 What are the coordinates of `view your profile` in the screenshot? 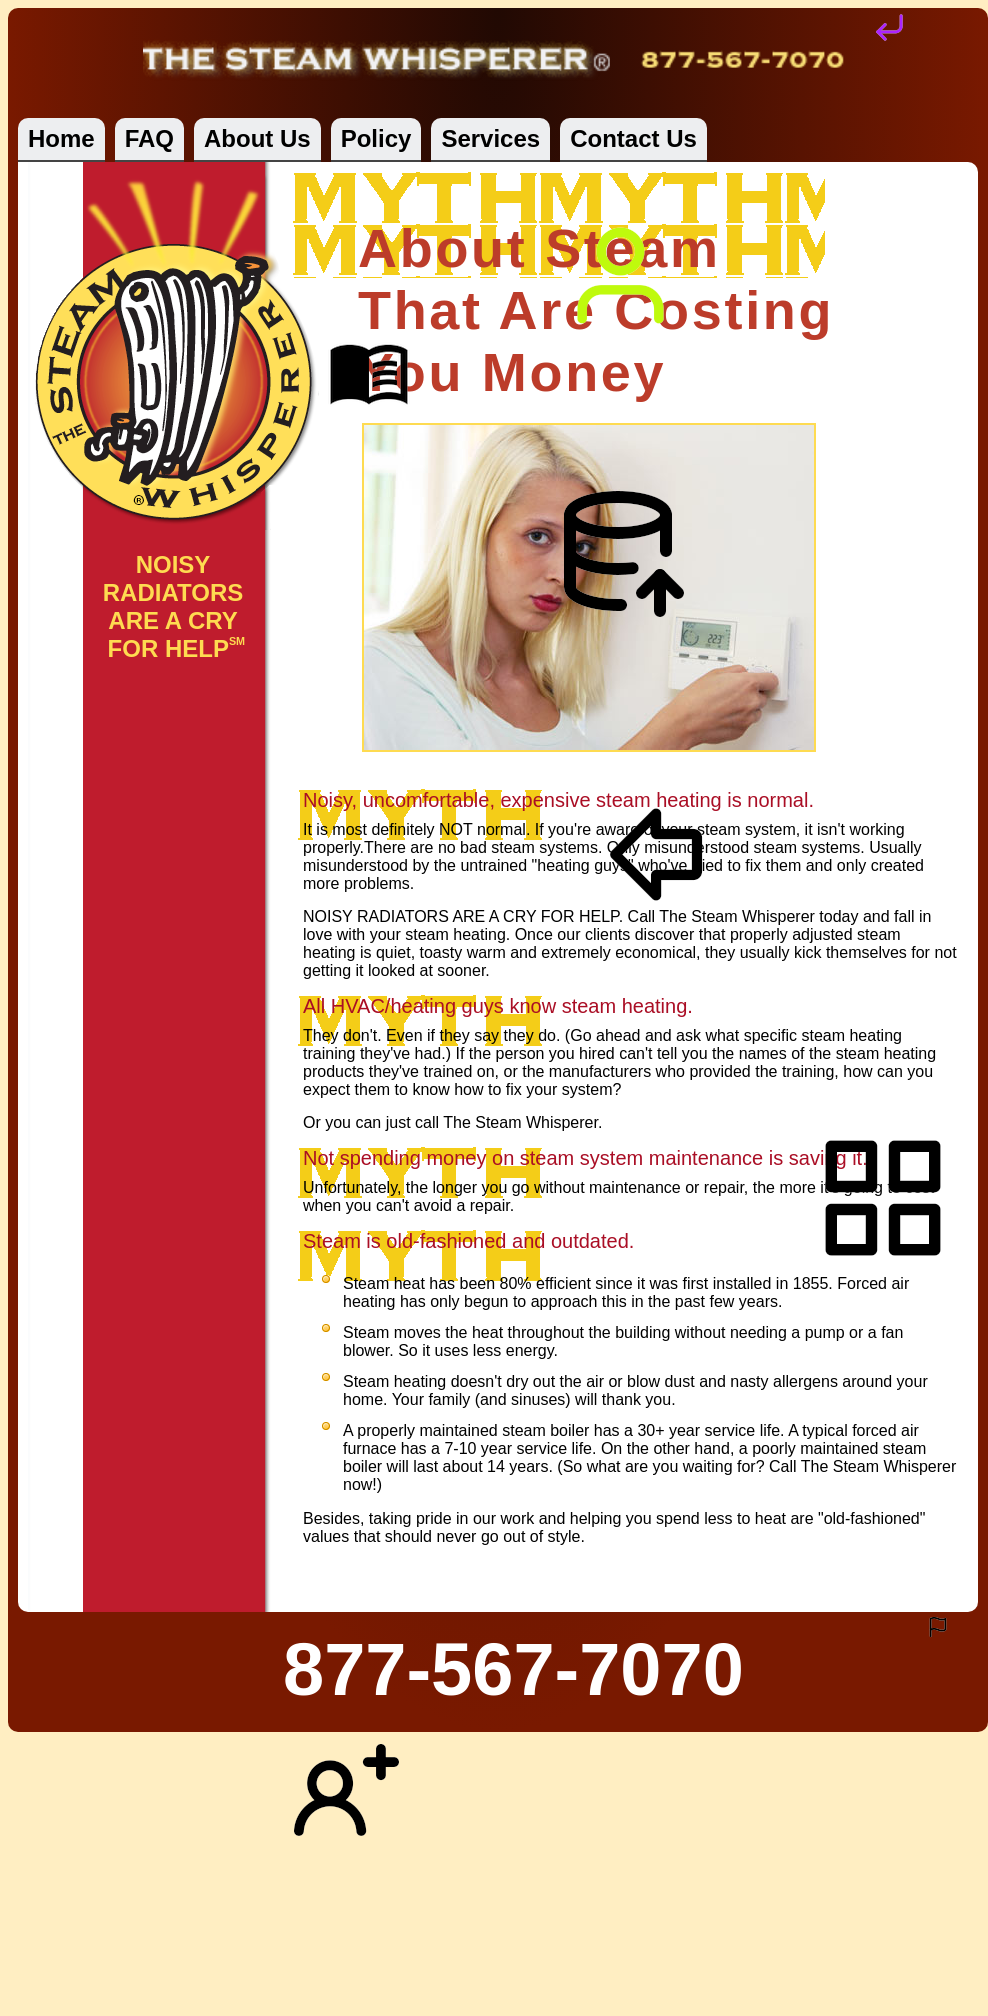 It's located at (620, 275).